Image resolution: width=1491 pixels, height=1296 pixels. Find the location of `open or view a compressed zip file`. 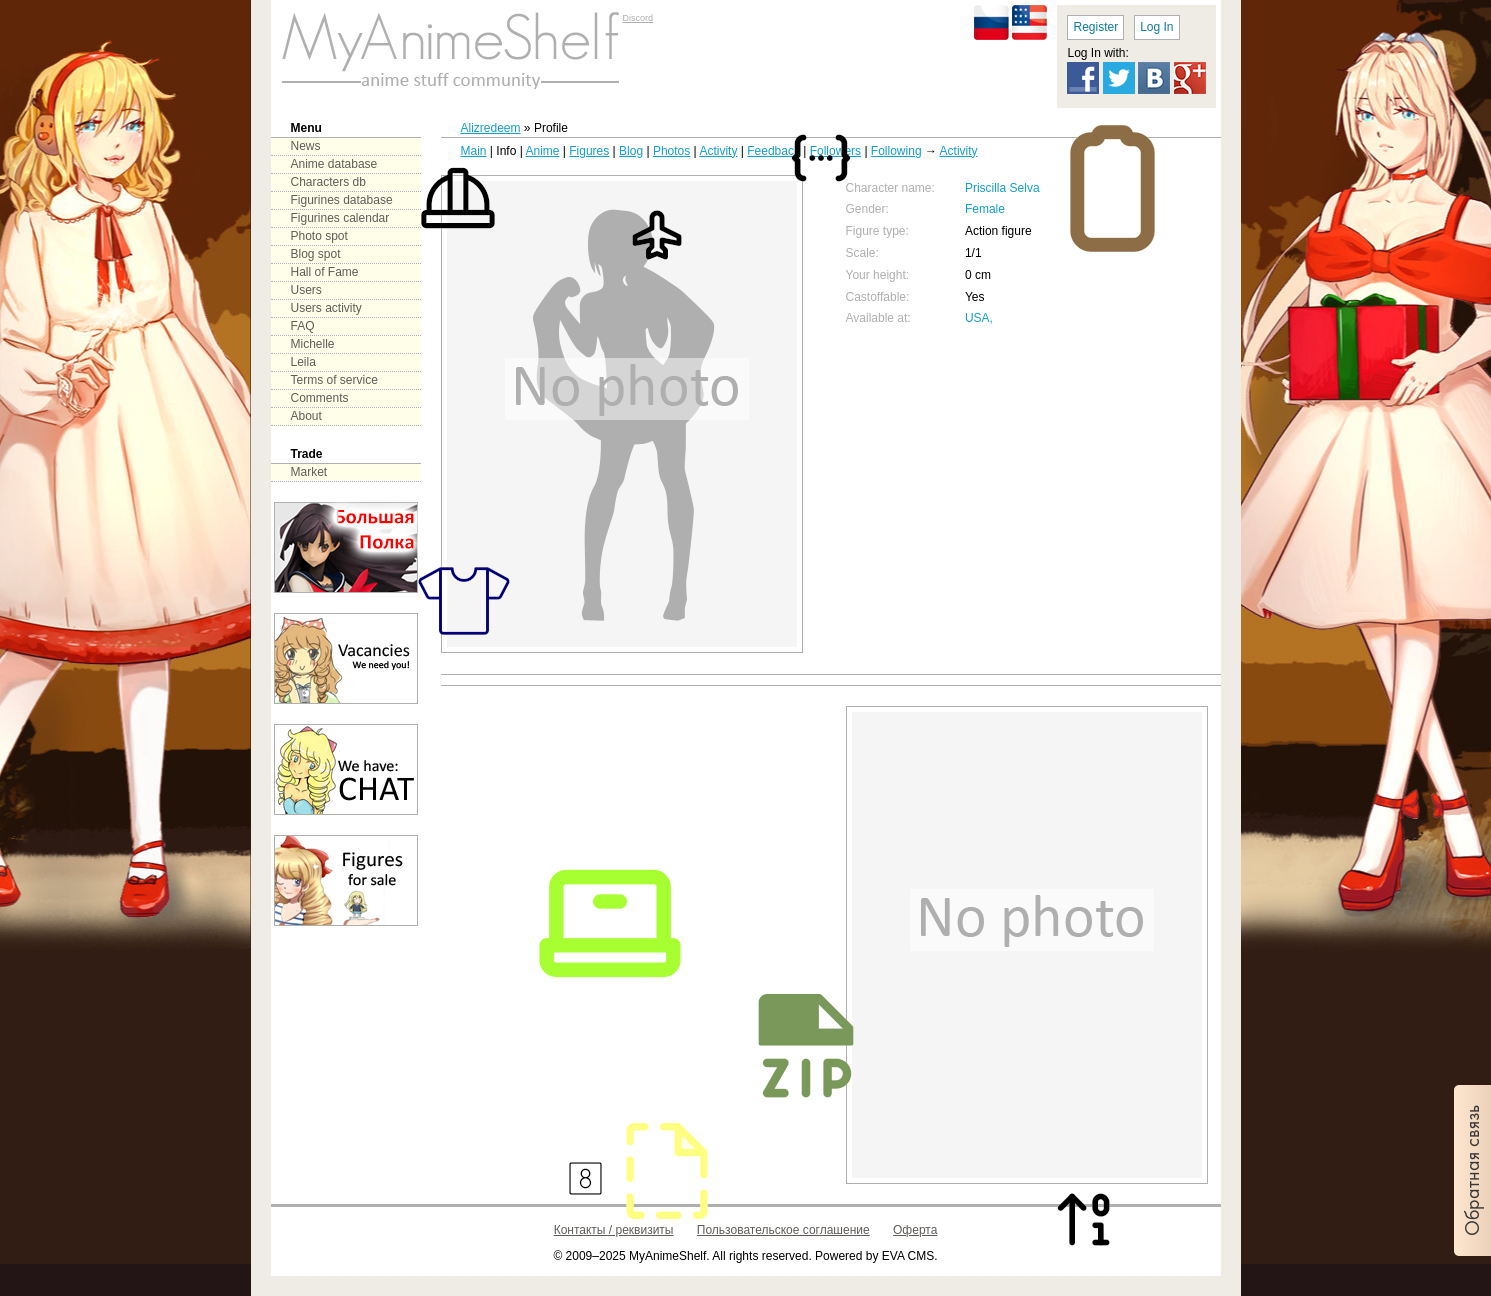

open or view a compressed zip file is located at coordinates (806, 1050).